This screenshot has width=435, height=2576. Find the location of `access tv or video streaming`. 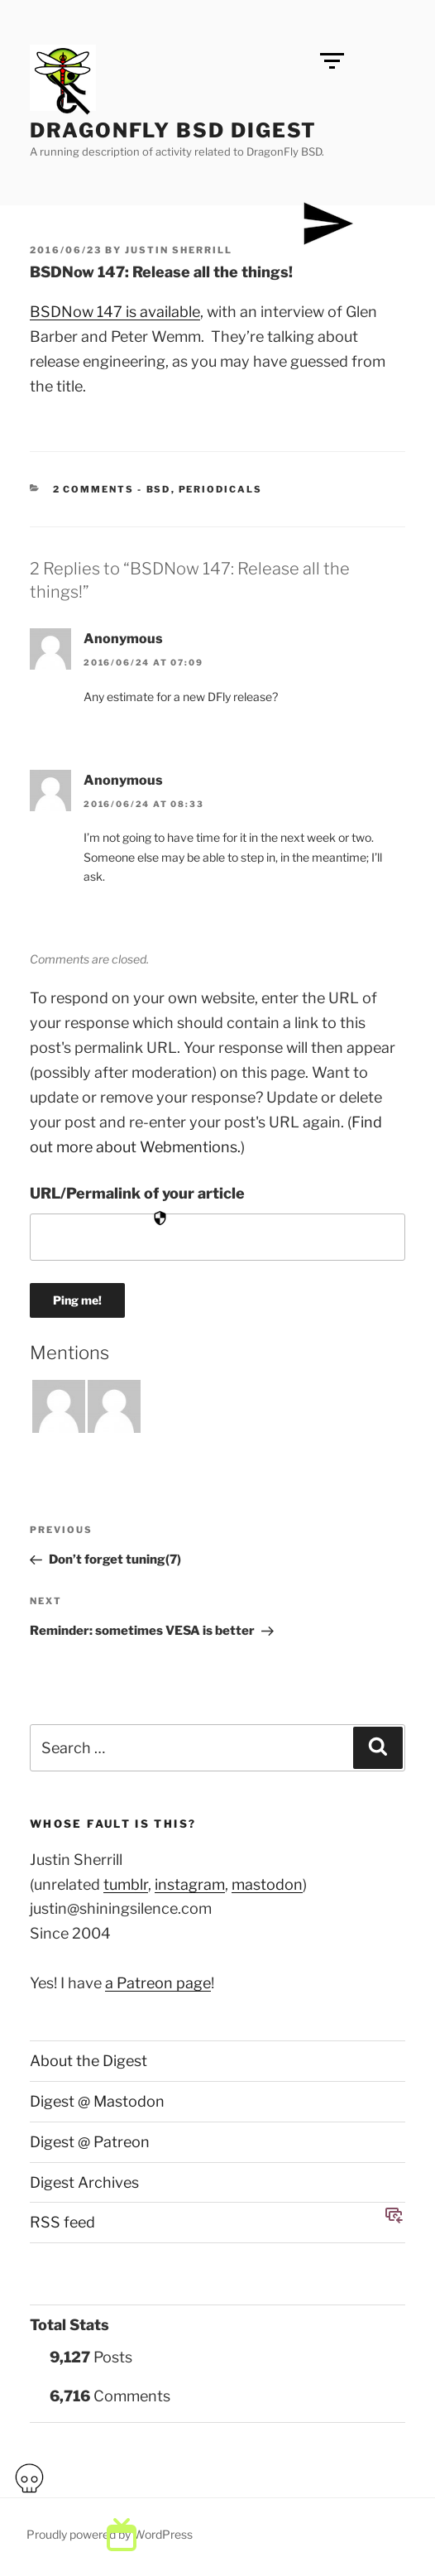

access tv or video streaming is located at coordinates (122, 2535).